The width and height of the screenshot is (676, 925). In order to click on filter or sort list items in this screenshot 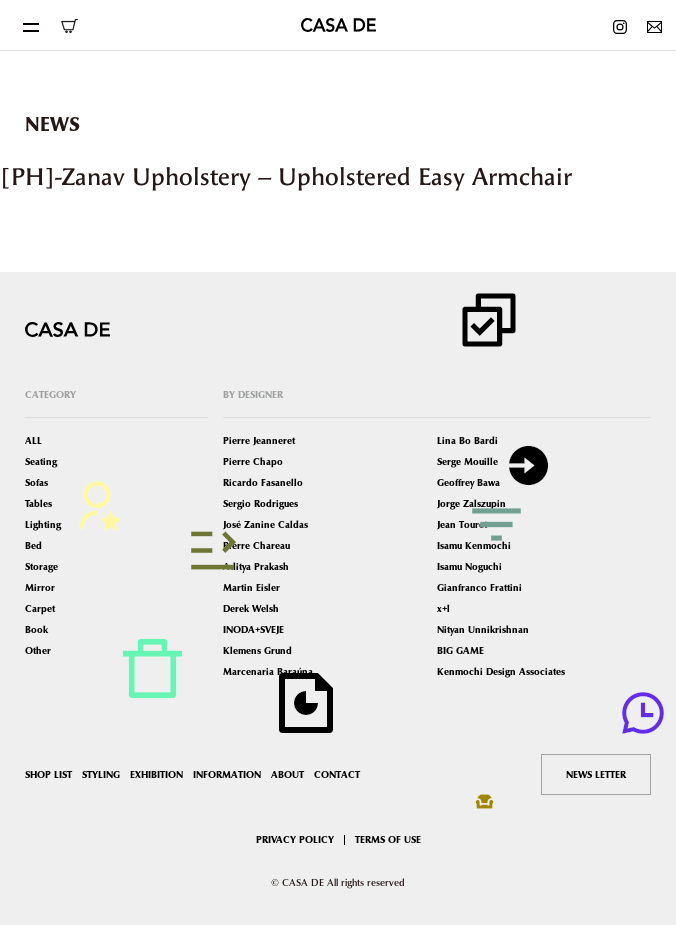, I will do `click(496, 524)`.